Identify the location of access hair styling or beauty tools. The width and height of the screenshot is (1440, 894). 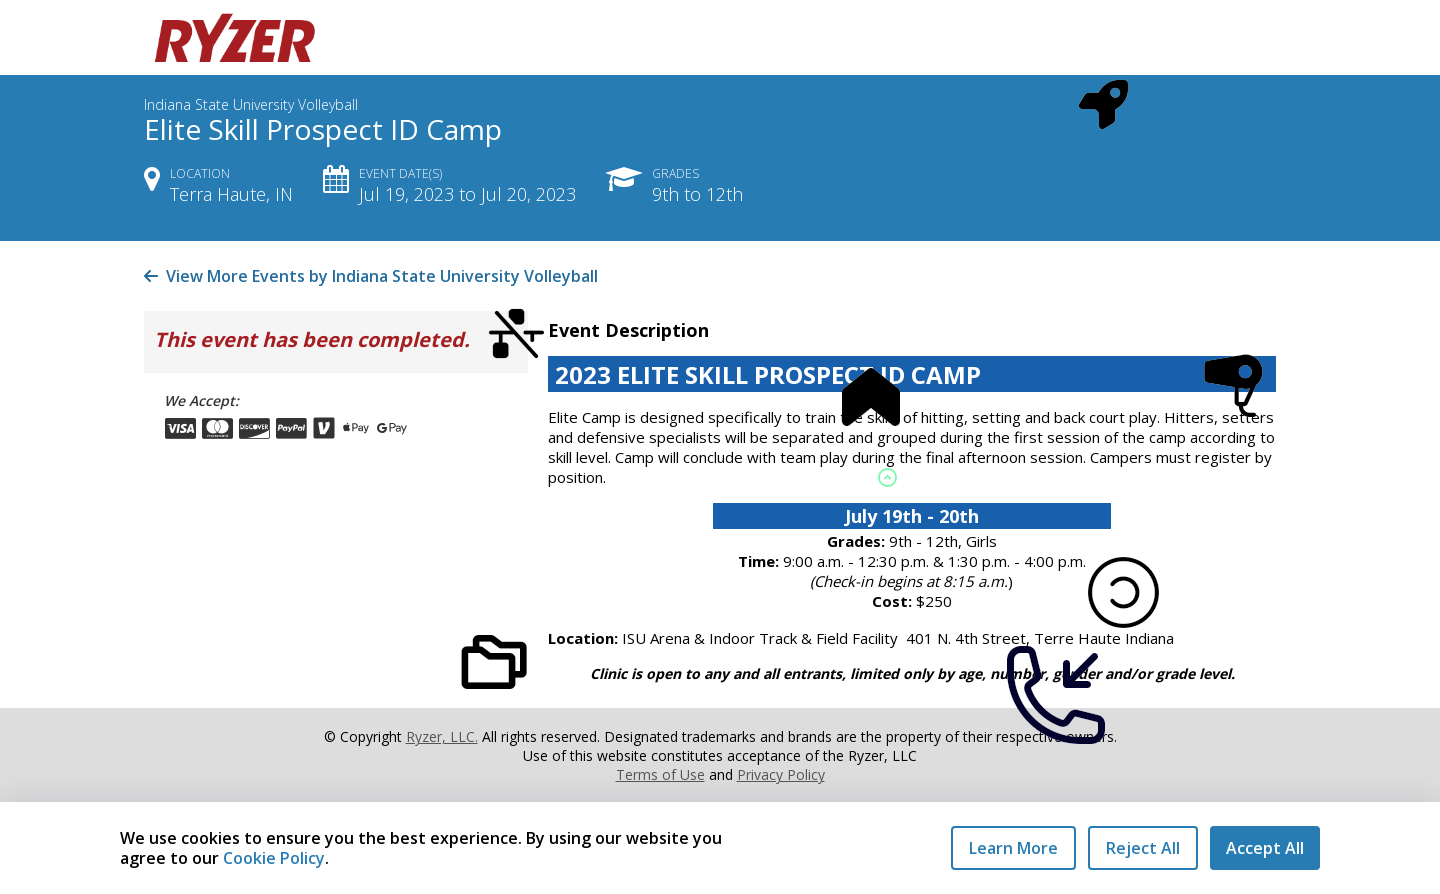
(1234, 382).